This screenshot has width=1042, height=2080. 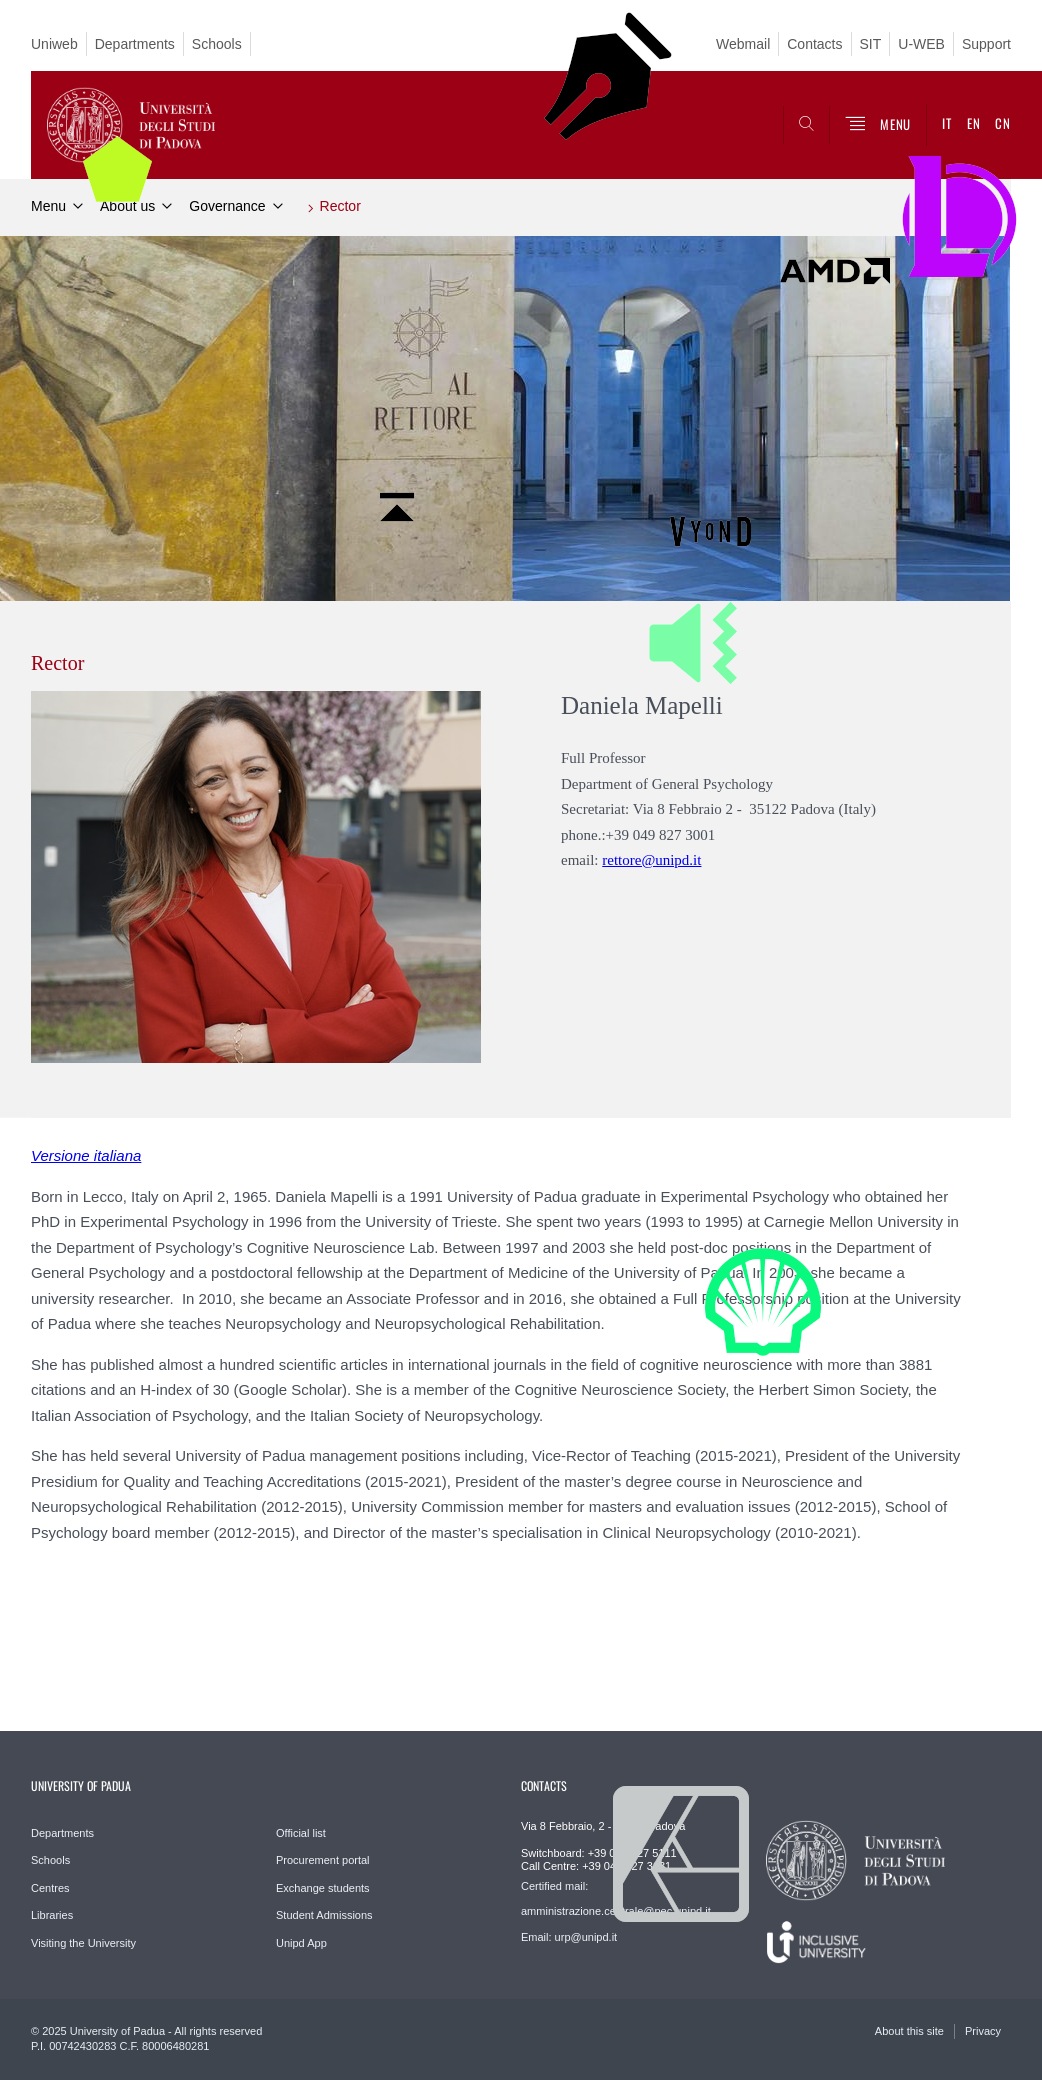 I want to click on open Affinity Designer application, so click(x=681, y=1854).